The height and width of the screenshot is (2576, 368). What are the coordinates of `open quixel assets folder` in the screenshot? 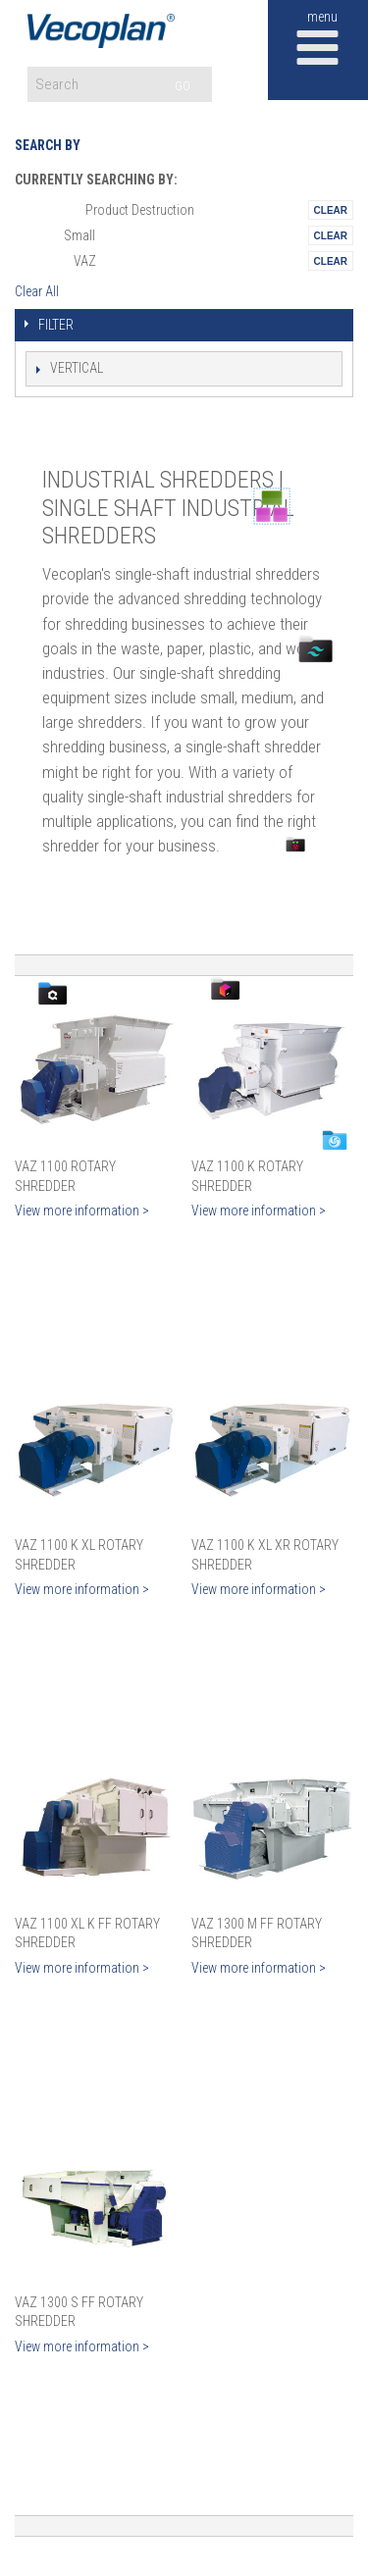 It's located at (52, 994).